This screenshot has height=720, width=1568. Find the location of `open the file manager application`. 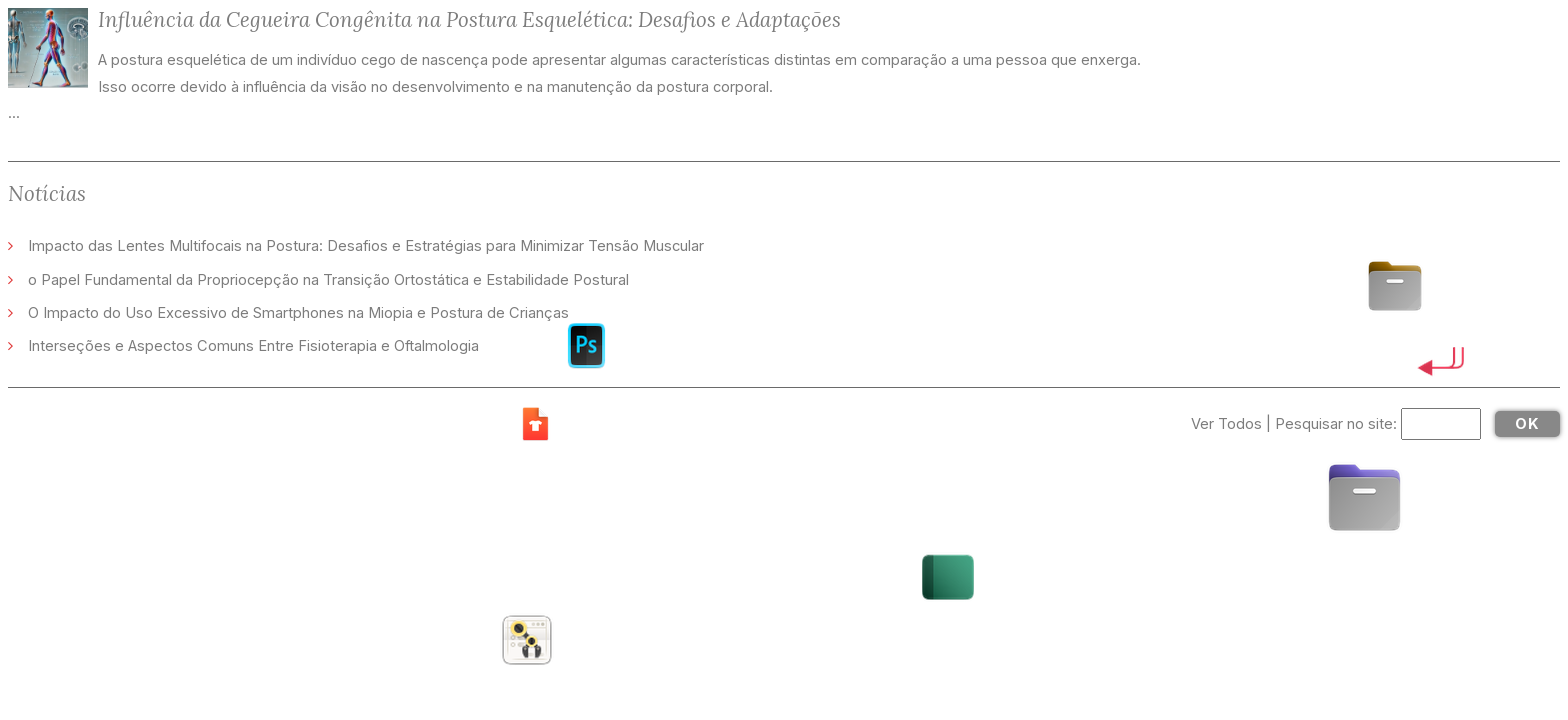

open the file manager application is located at coordinates (1364, 497).